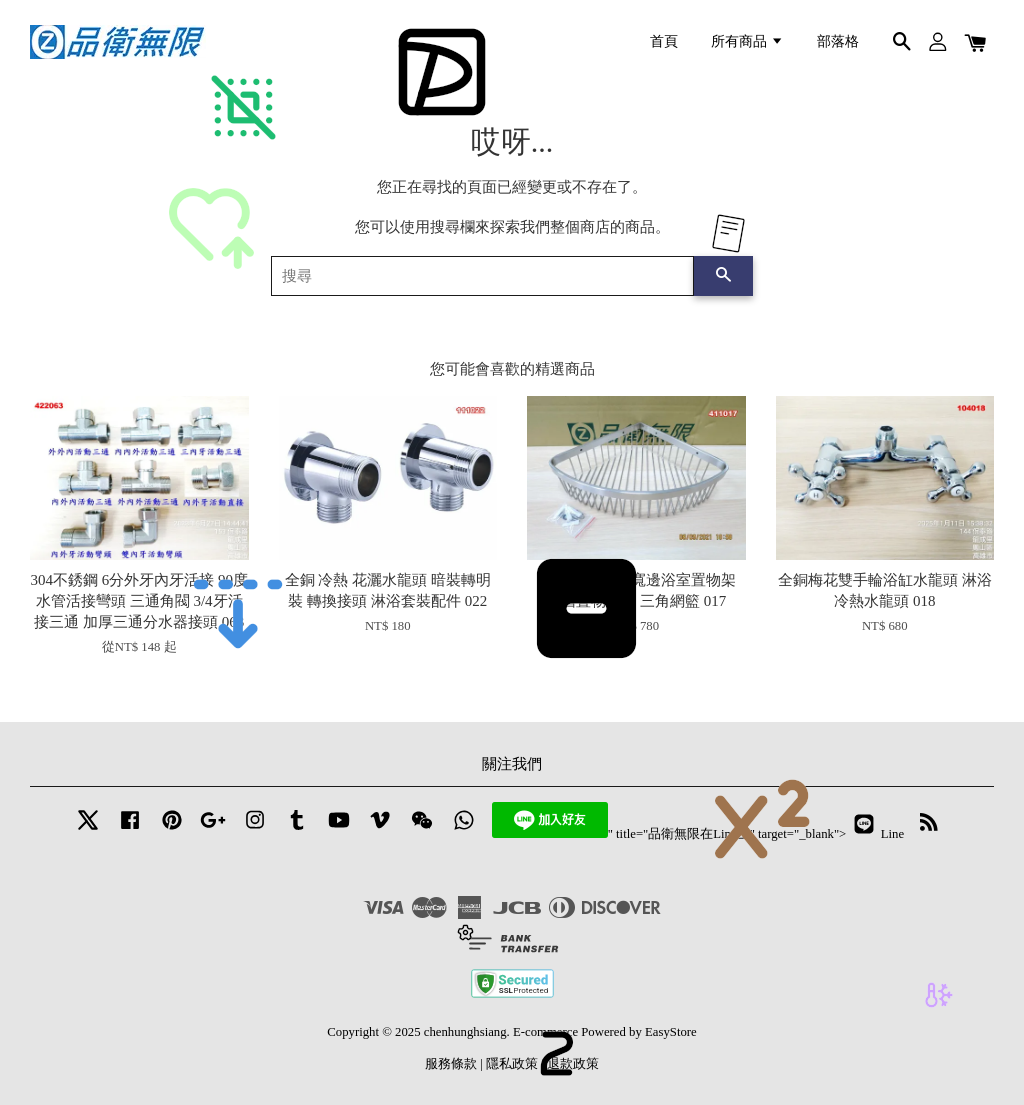  What do you see at coordinates (728, 233) in the screenshot?
I see `view your resume on read.cv` at bounding box center [728, 233].